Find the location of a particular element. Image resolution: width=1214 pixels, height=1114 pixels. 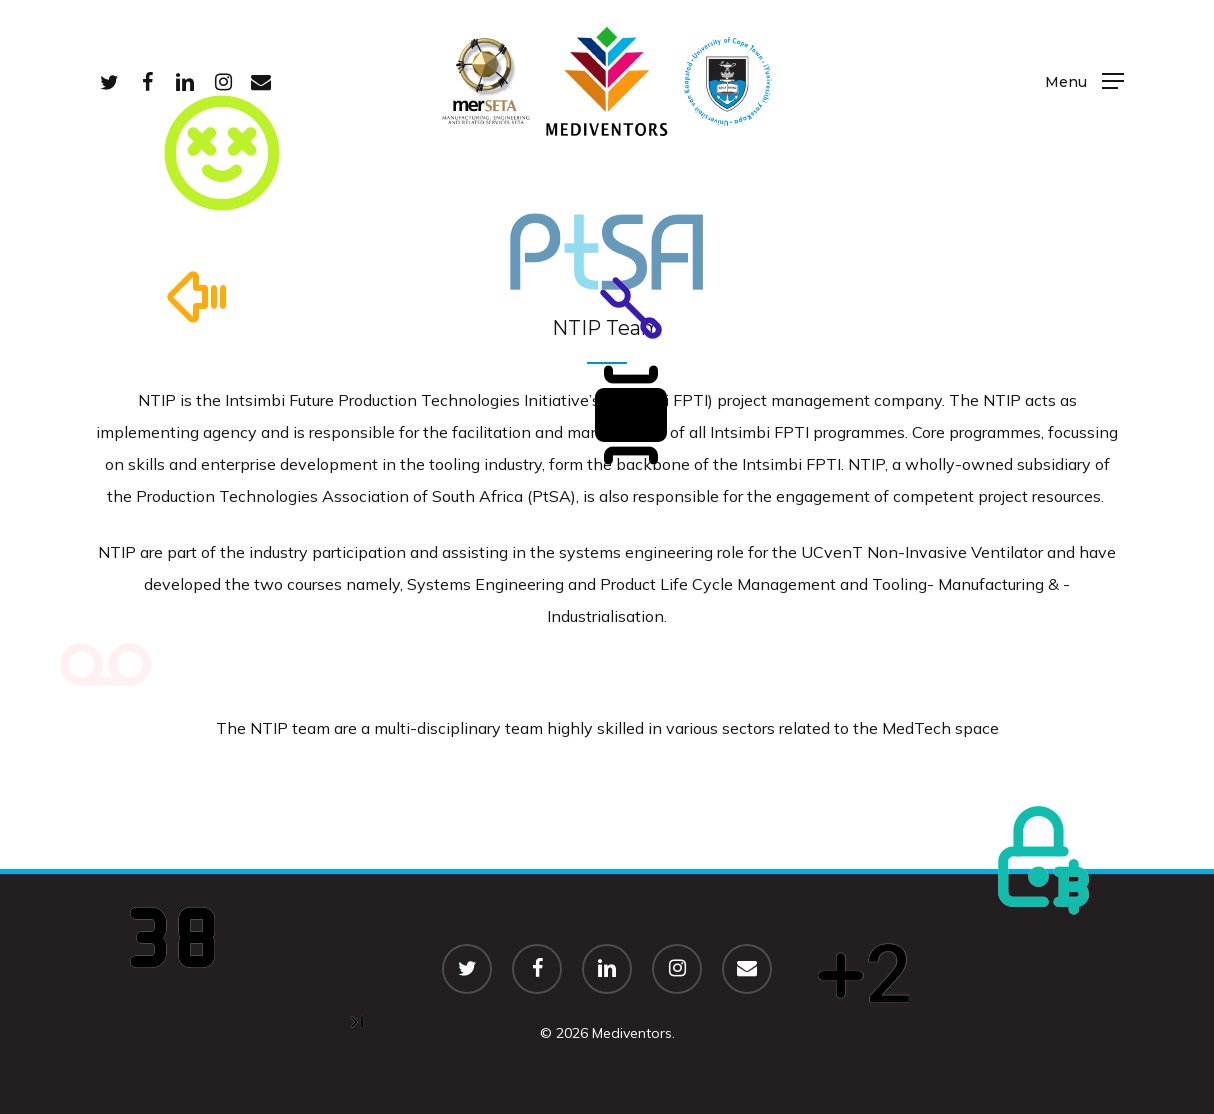

scroll through vertical carousel content is located at coordinates (631, 415).